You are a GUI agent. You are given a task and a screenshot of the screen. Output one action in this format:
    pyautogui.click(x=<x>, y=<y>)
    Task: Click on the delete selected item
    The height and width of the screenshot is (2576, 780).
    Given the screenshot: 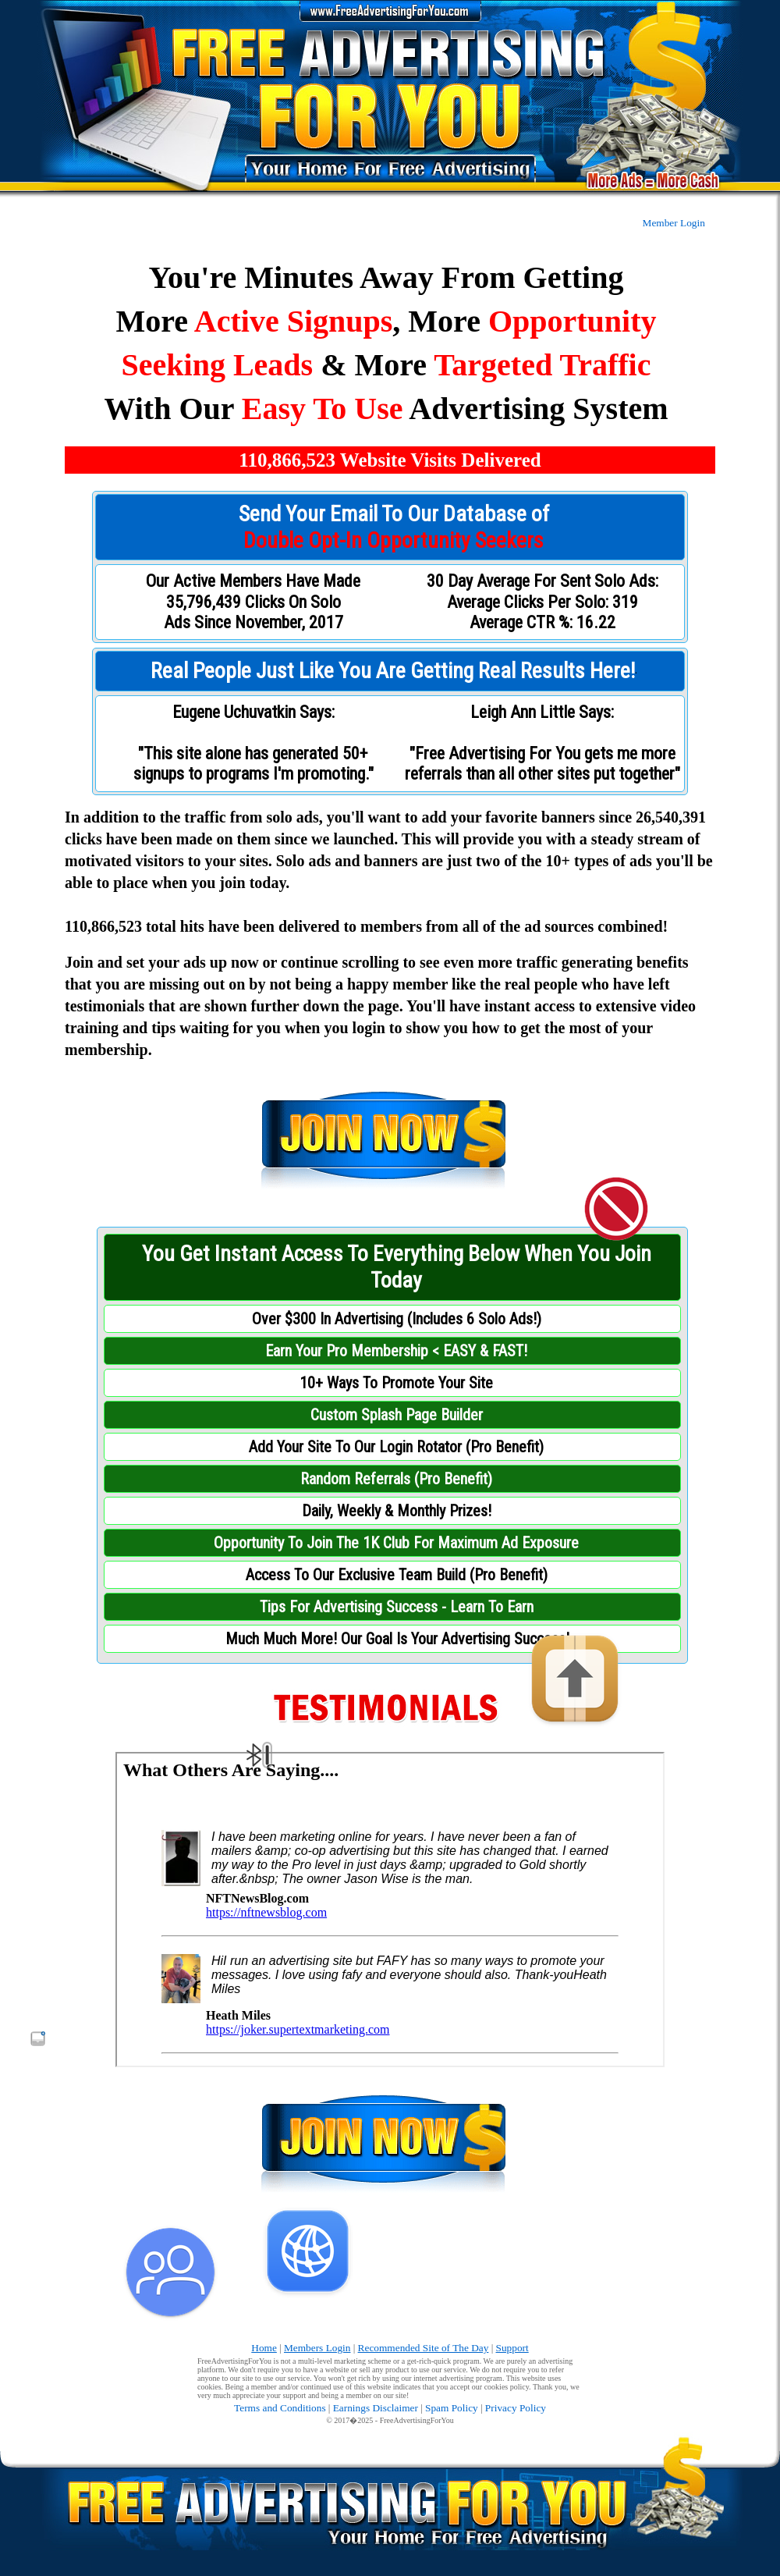 What is the action you would take?
    pyautogui.click(x=616, y=1209)
    